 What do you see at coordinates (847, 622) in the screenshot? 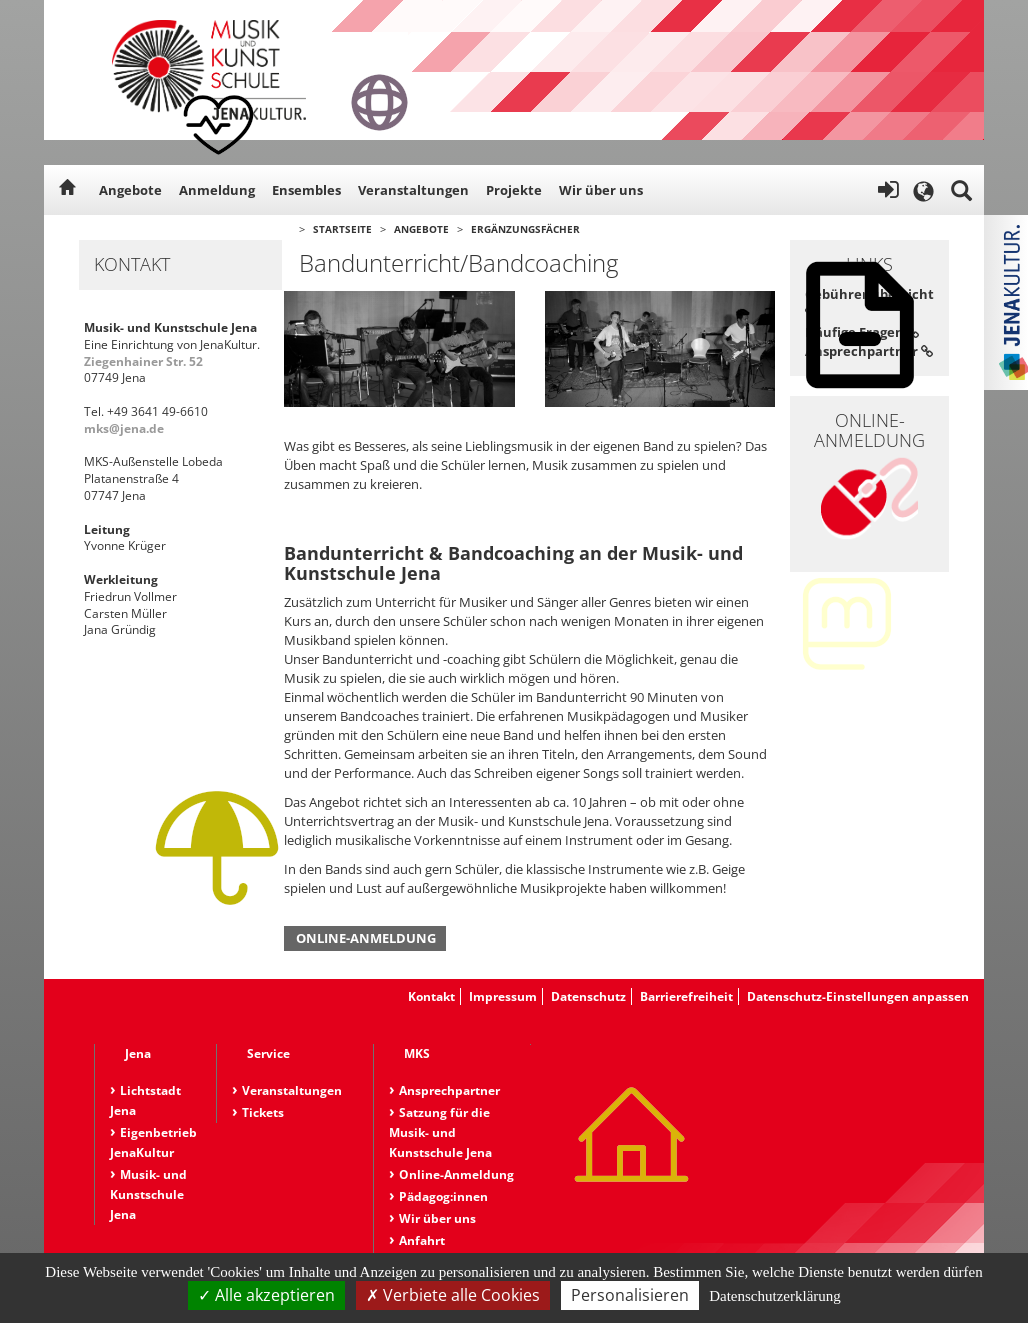
I see `open mastodon app` at bounding box center [847, 622].